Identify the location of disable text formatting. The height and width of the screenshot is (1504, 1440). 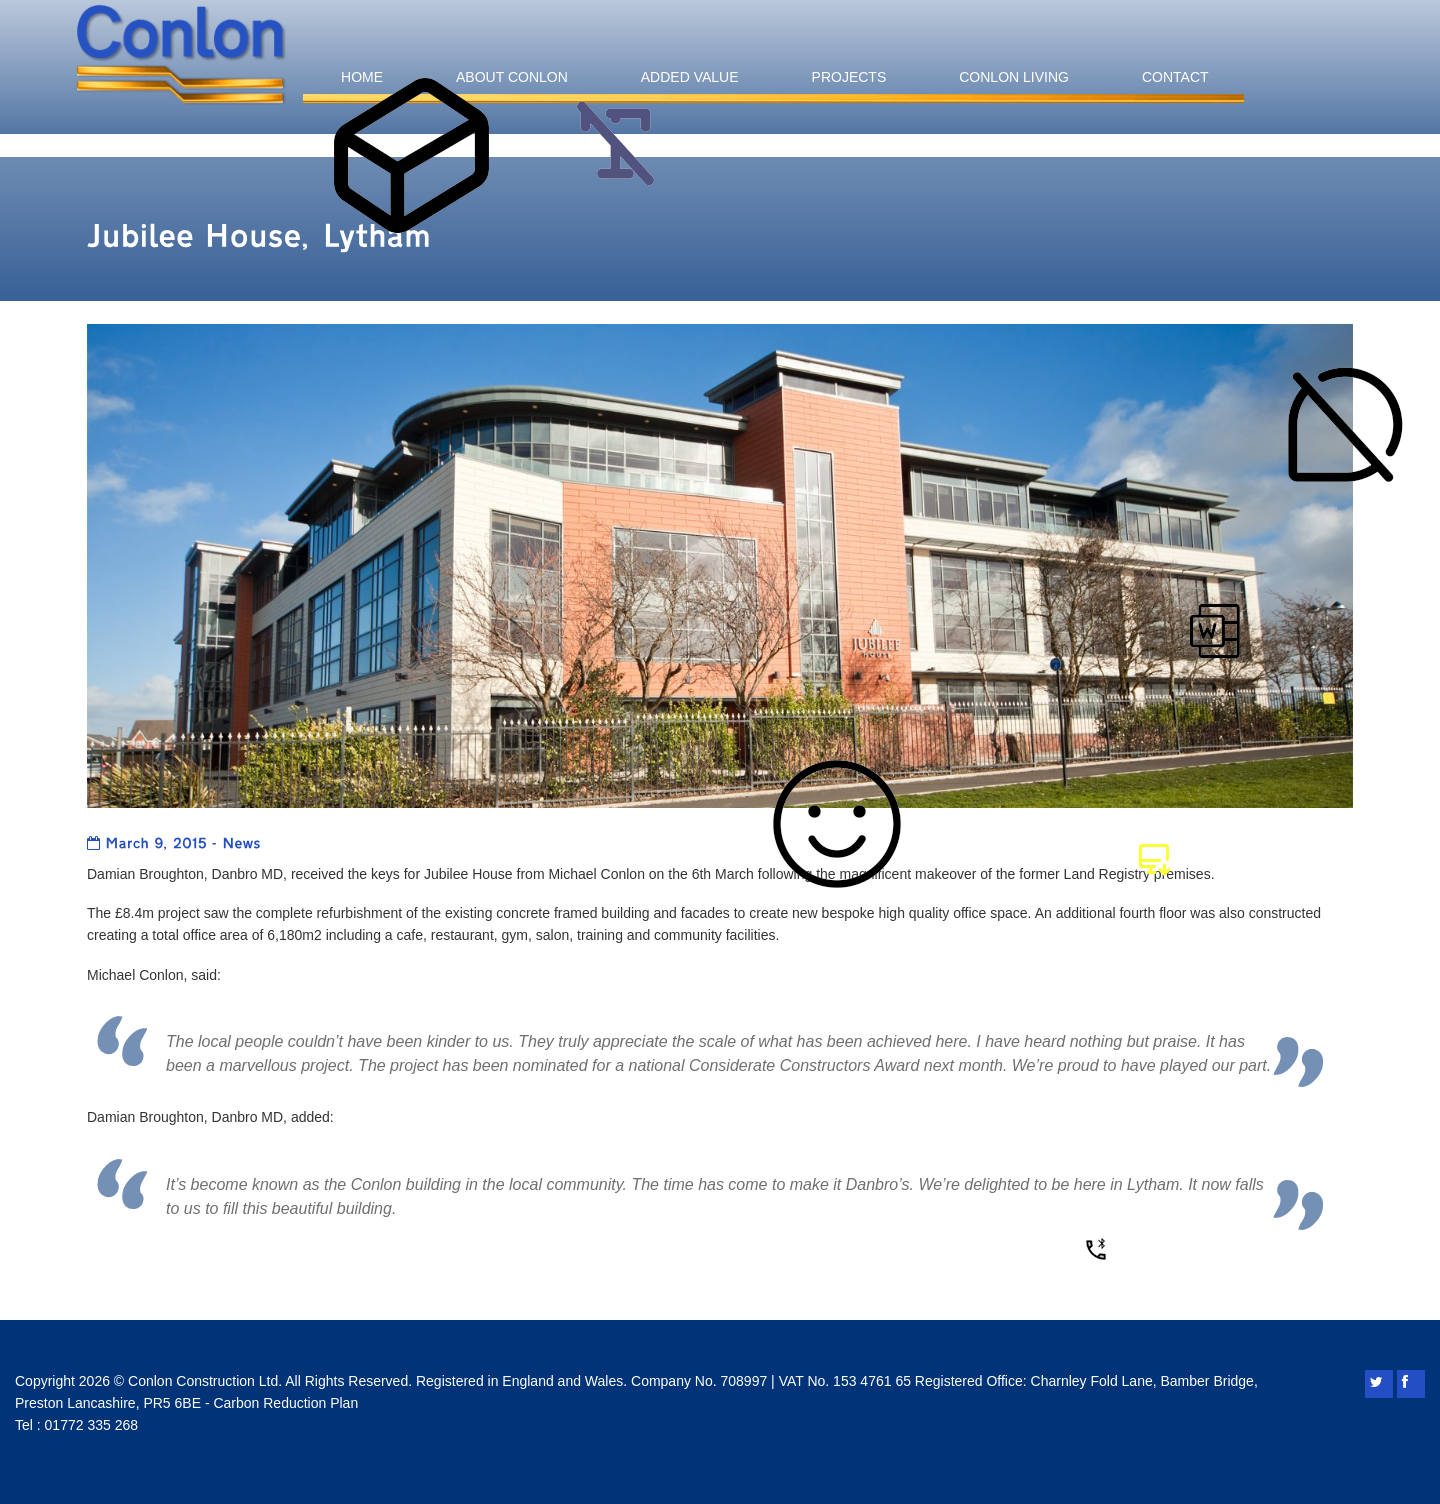
(615, 143).